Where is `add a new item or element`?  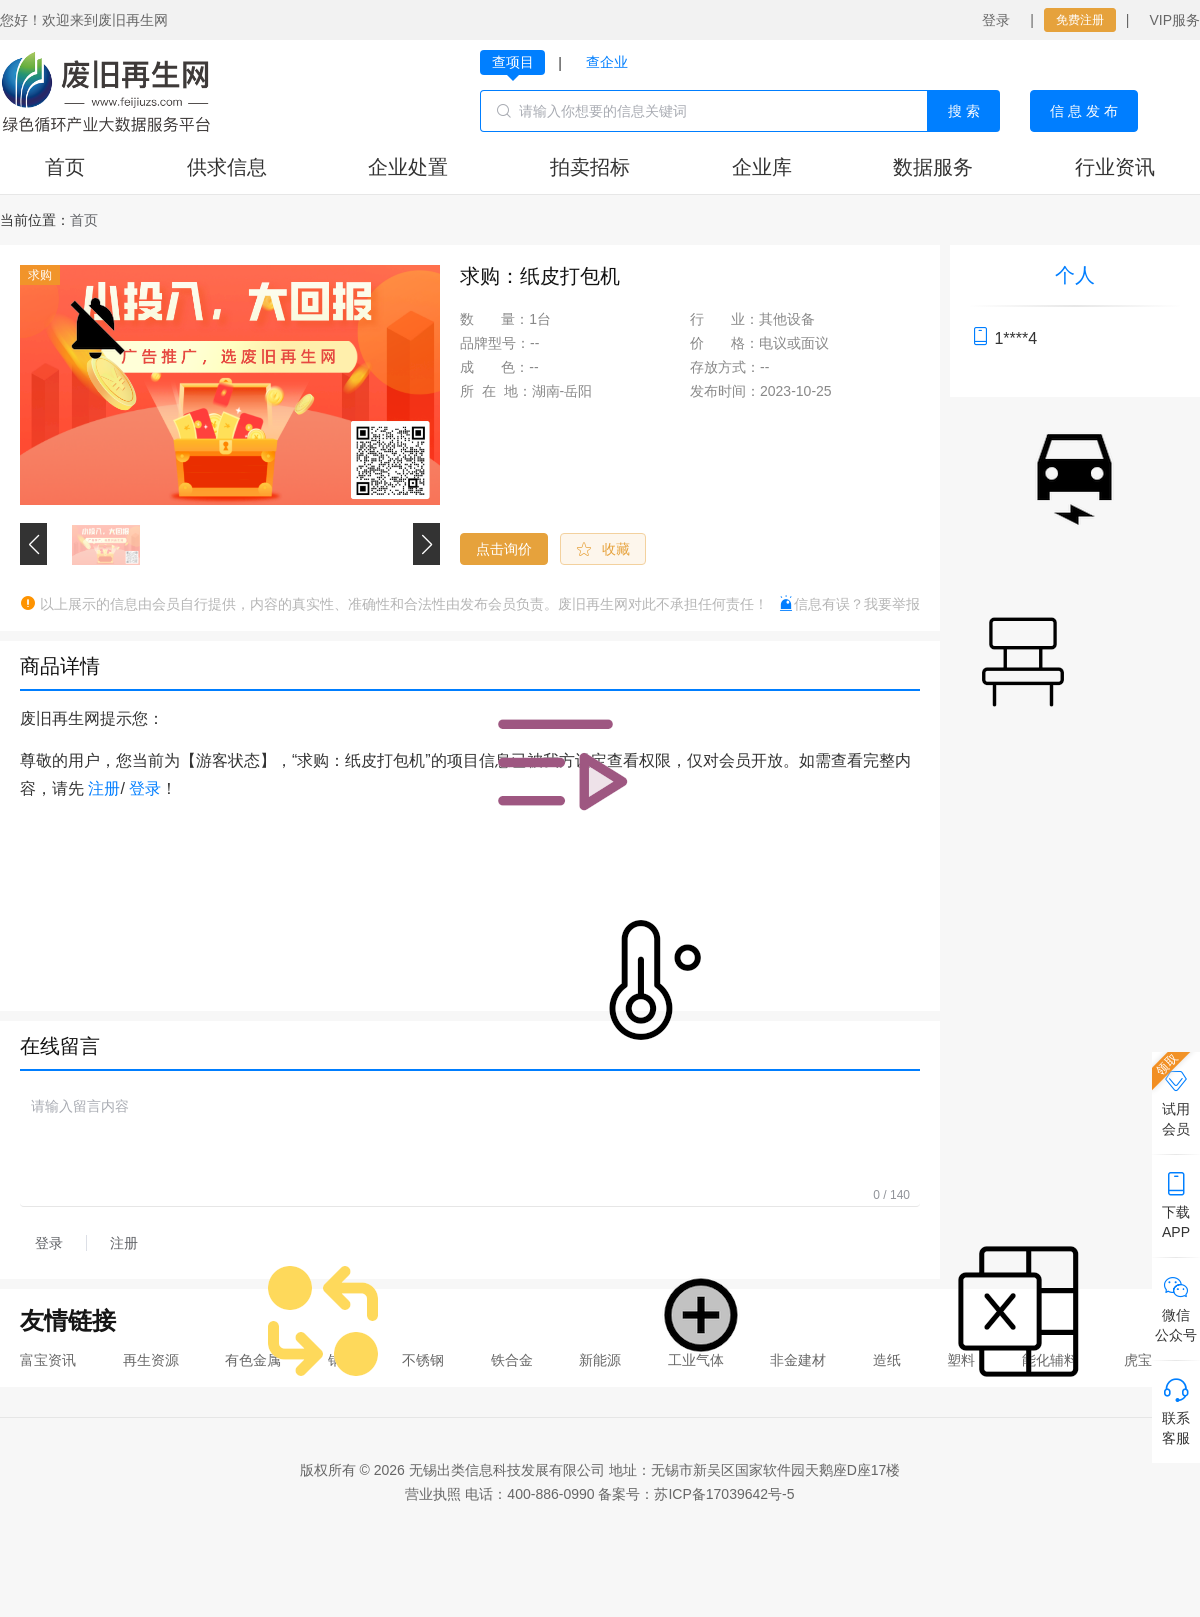
add a new item or element is located at coordinates (701, 1315).